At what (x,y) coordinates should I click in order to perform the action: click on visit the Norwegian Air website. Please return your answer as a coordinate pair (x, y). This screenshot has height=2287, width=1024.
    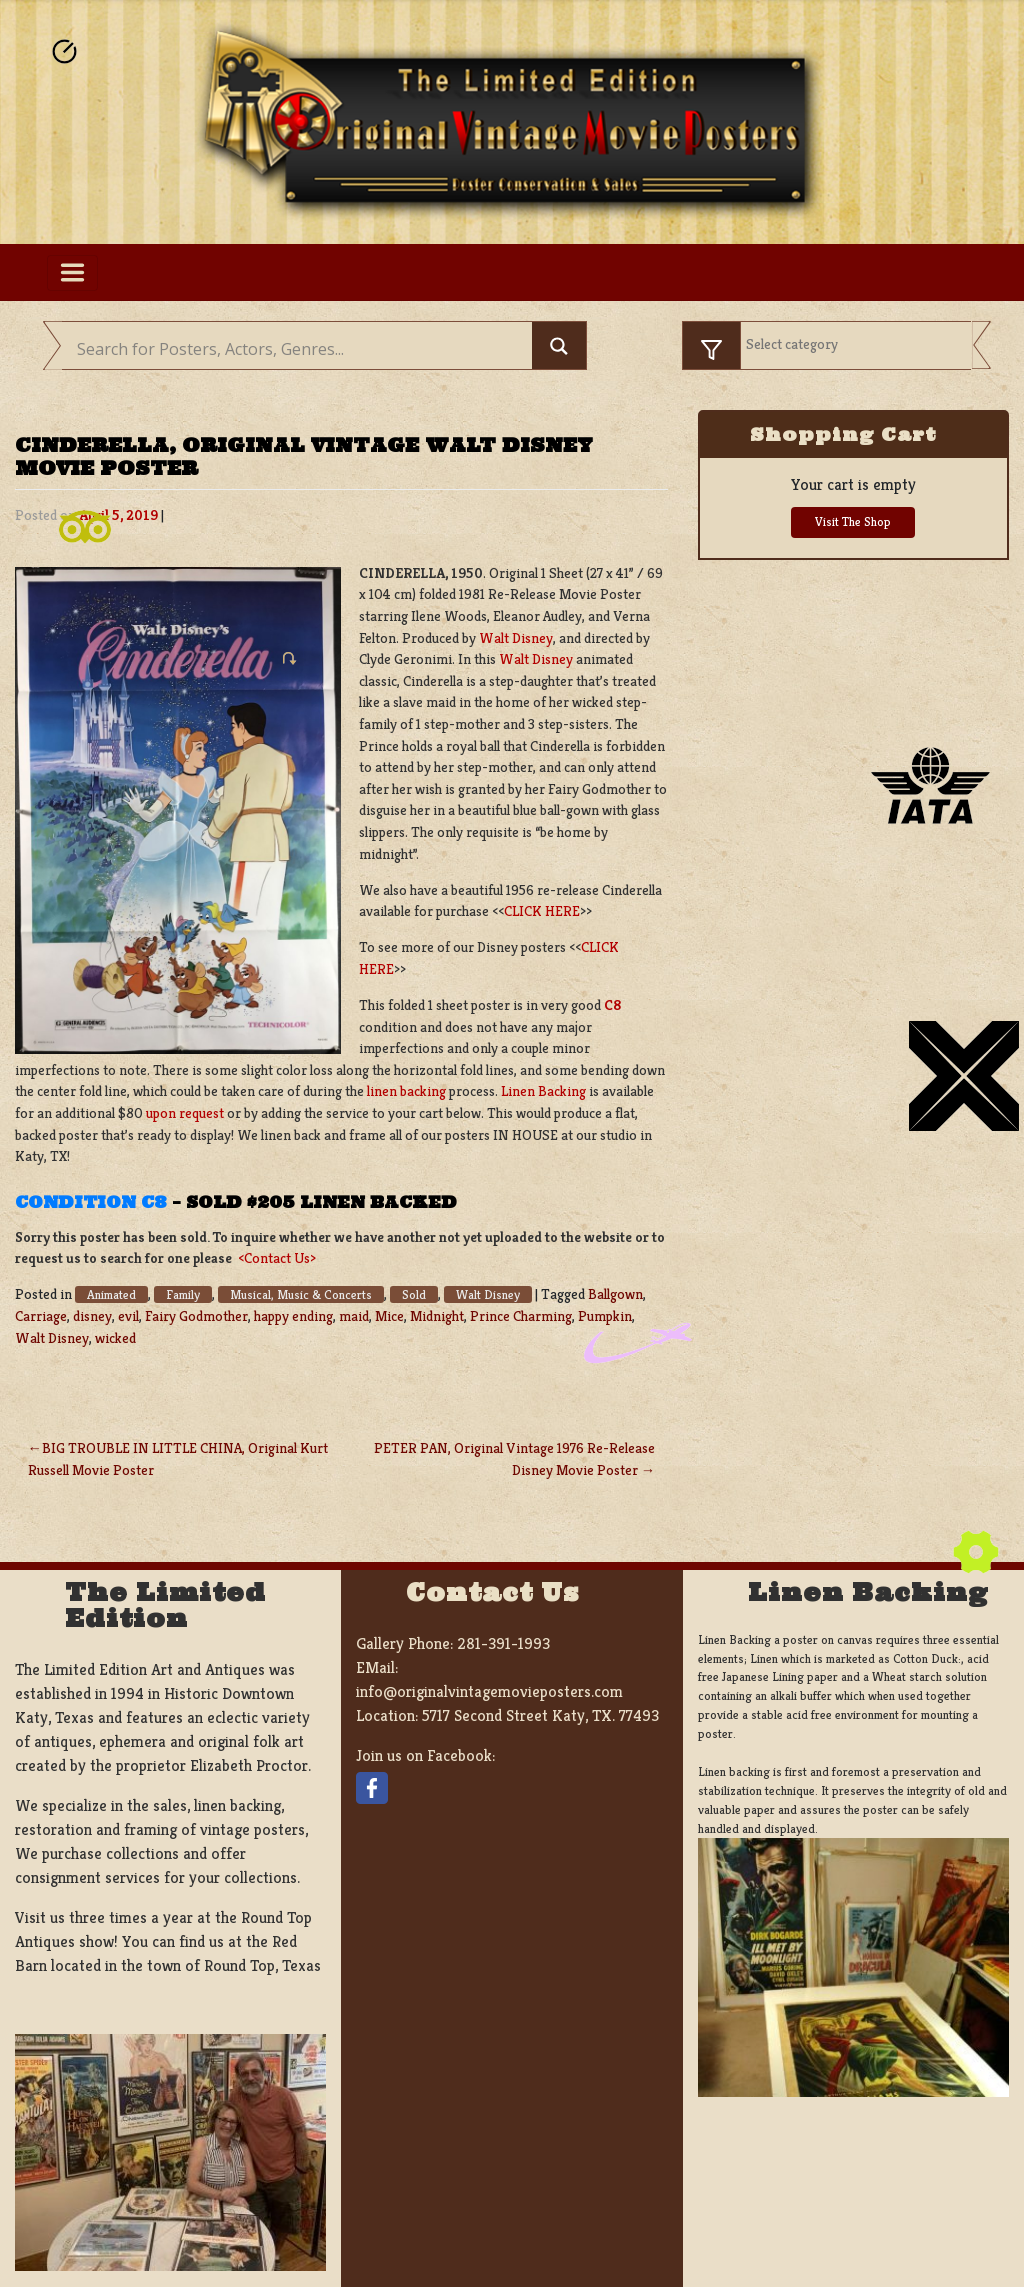
    Looking at the image, I should click on (638, 1343).